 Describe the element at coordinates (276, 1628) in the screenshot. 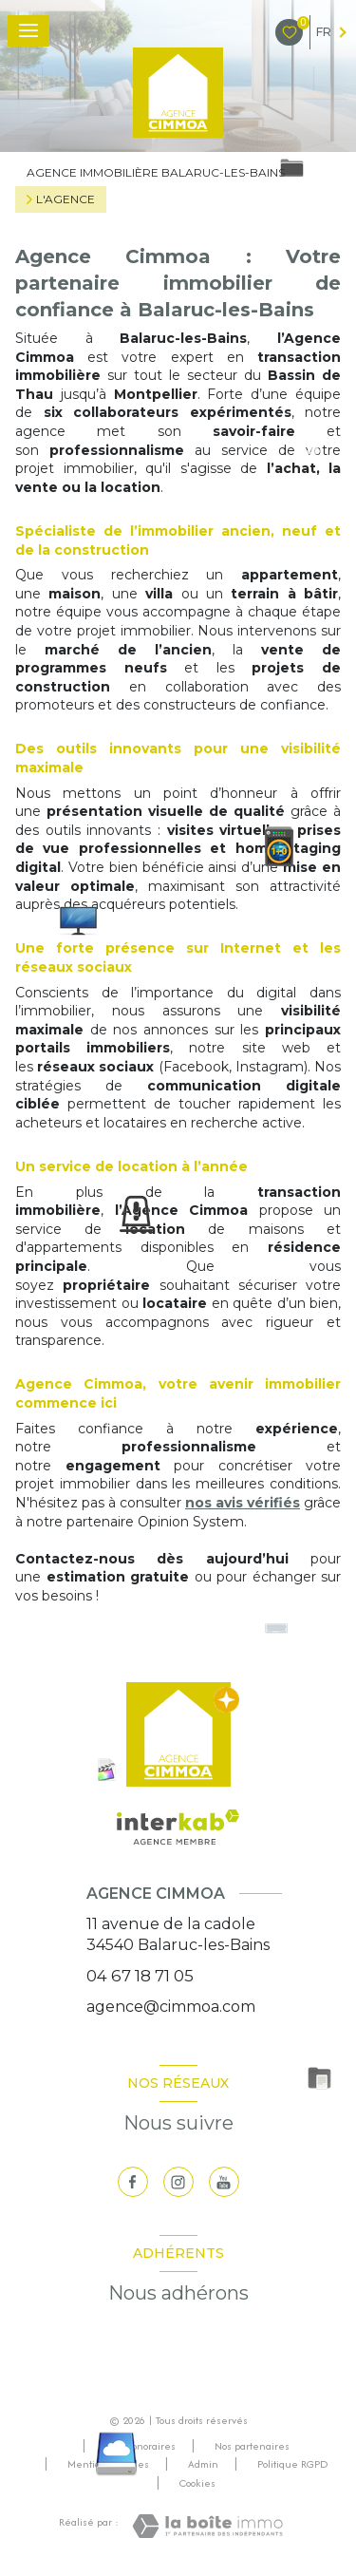

I see `connect to a bluetooth keyboard` at that location.